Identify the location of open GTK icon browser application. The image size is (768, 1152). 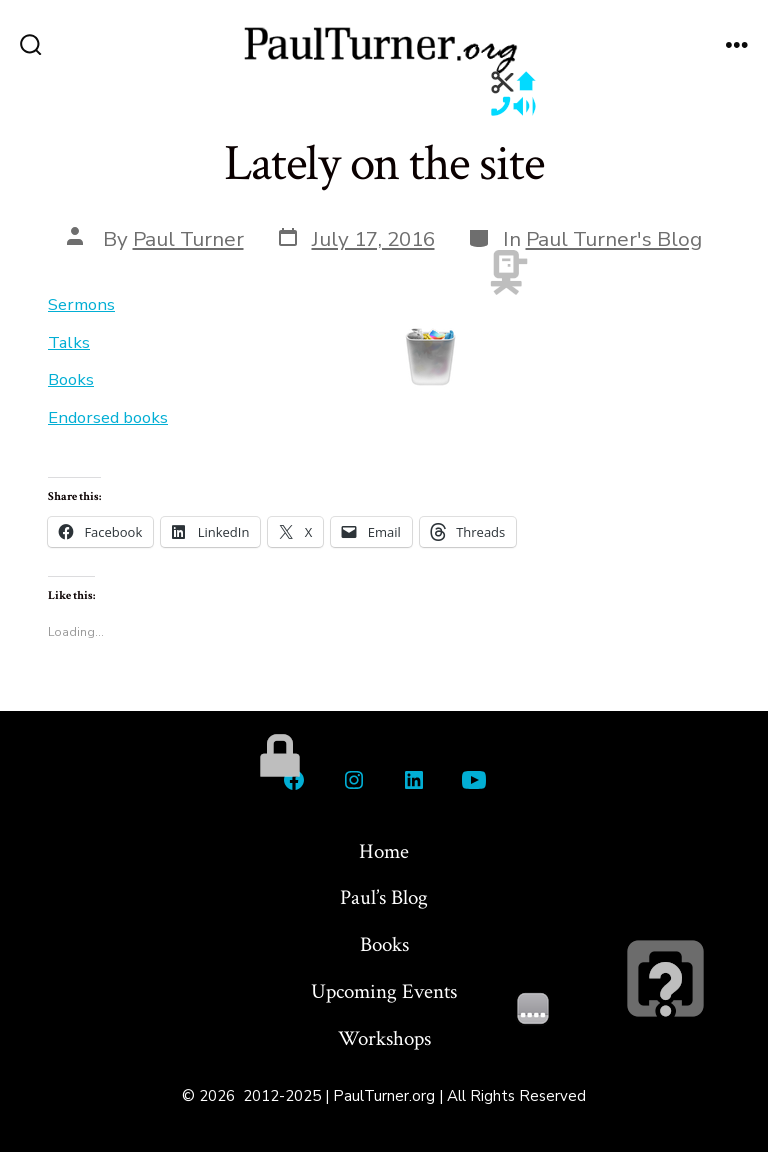
(513, 93).